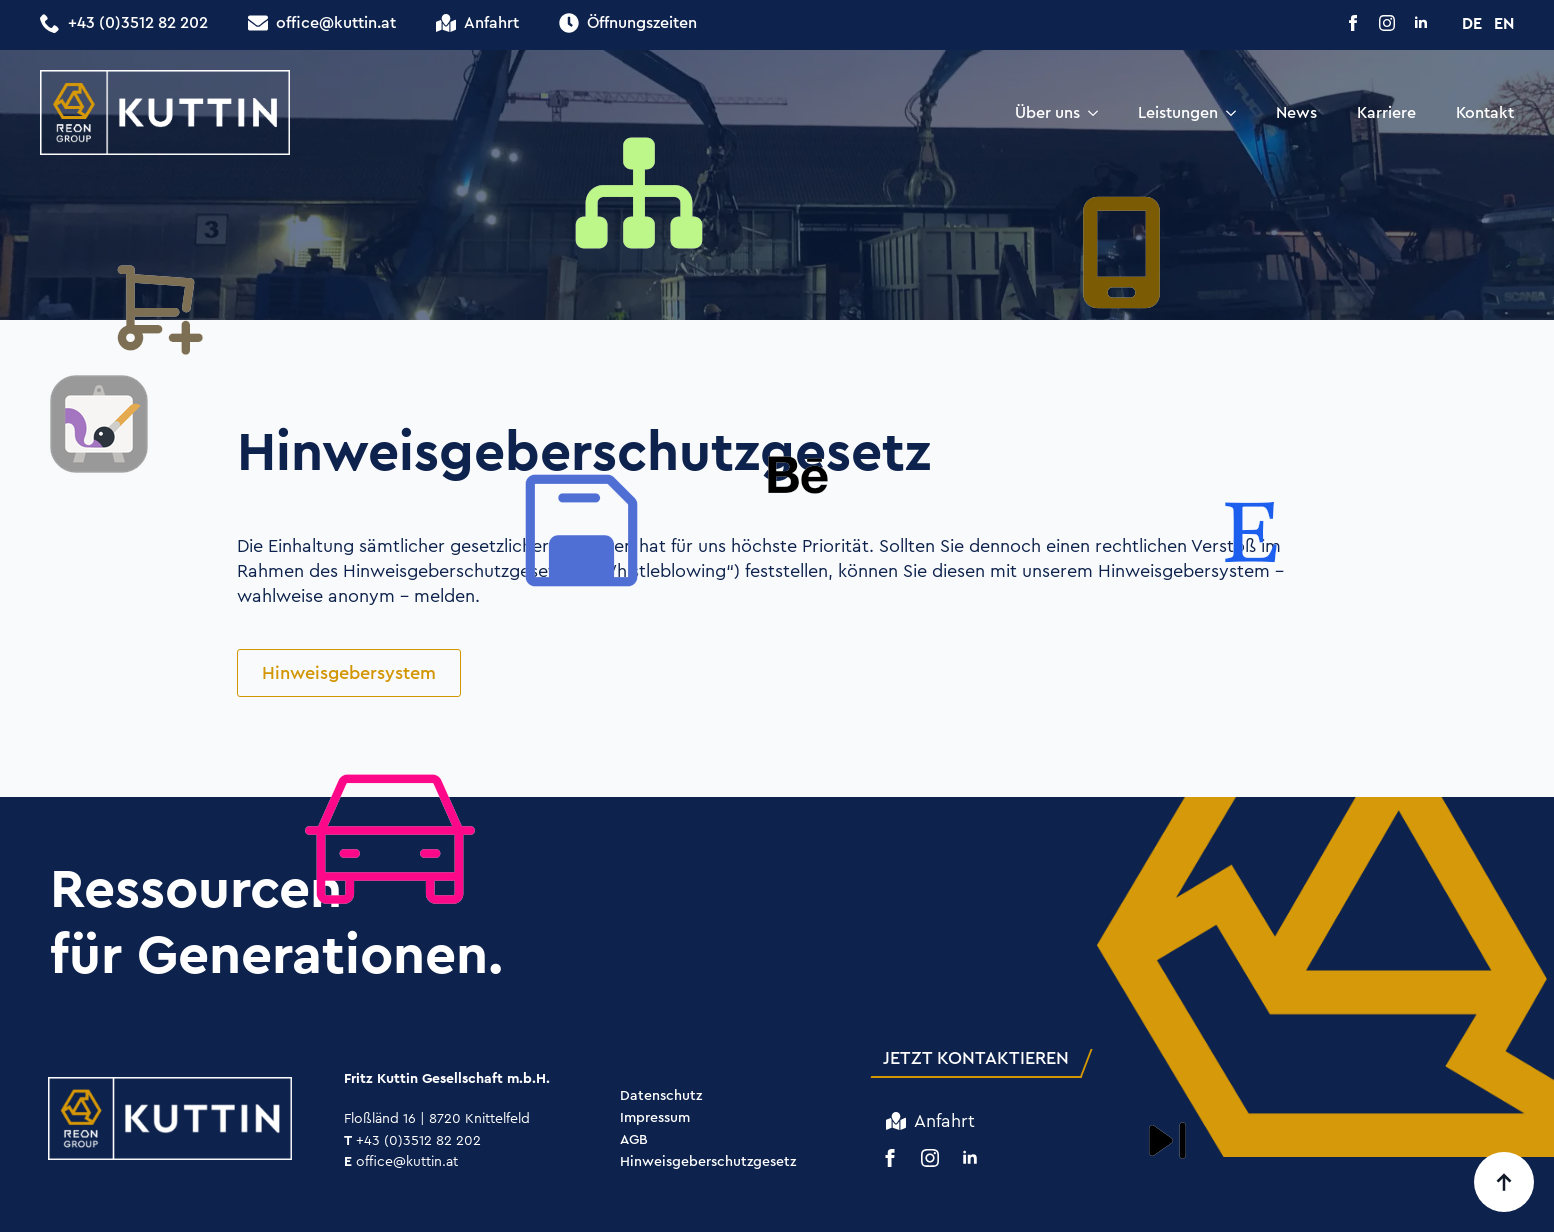 The height and width of the screenshot is (1232, 1554). What do you see at coordinates (798, 475) in the screenshot?
I see `visit behance portfolio` at bounding box center [798, 475].